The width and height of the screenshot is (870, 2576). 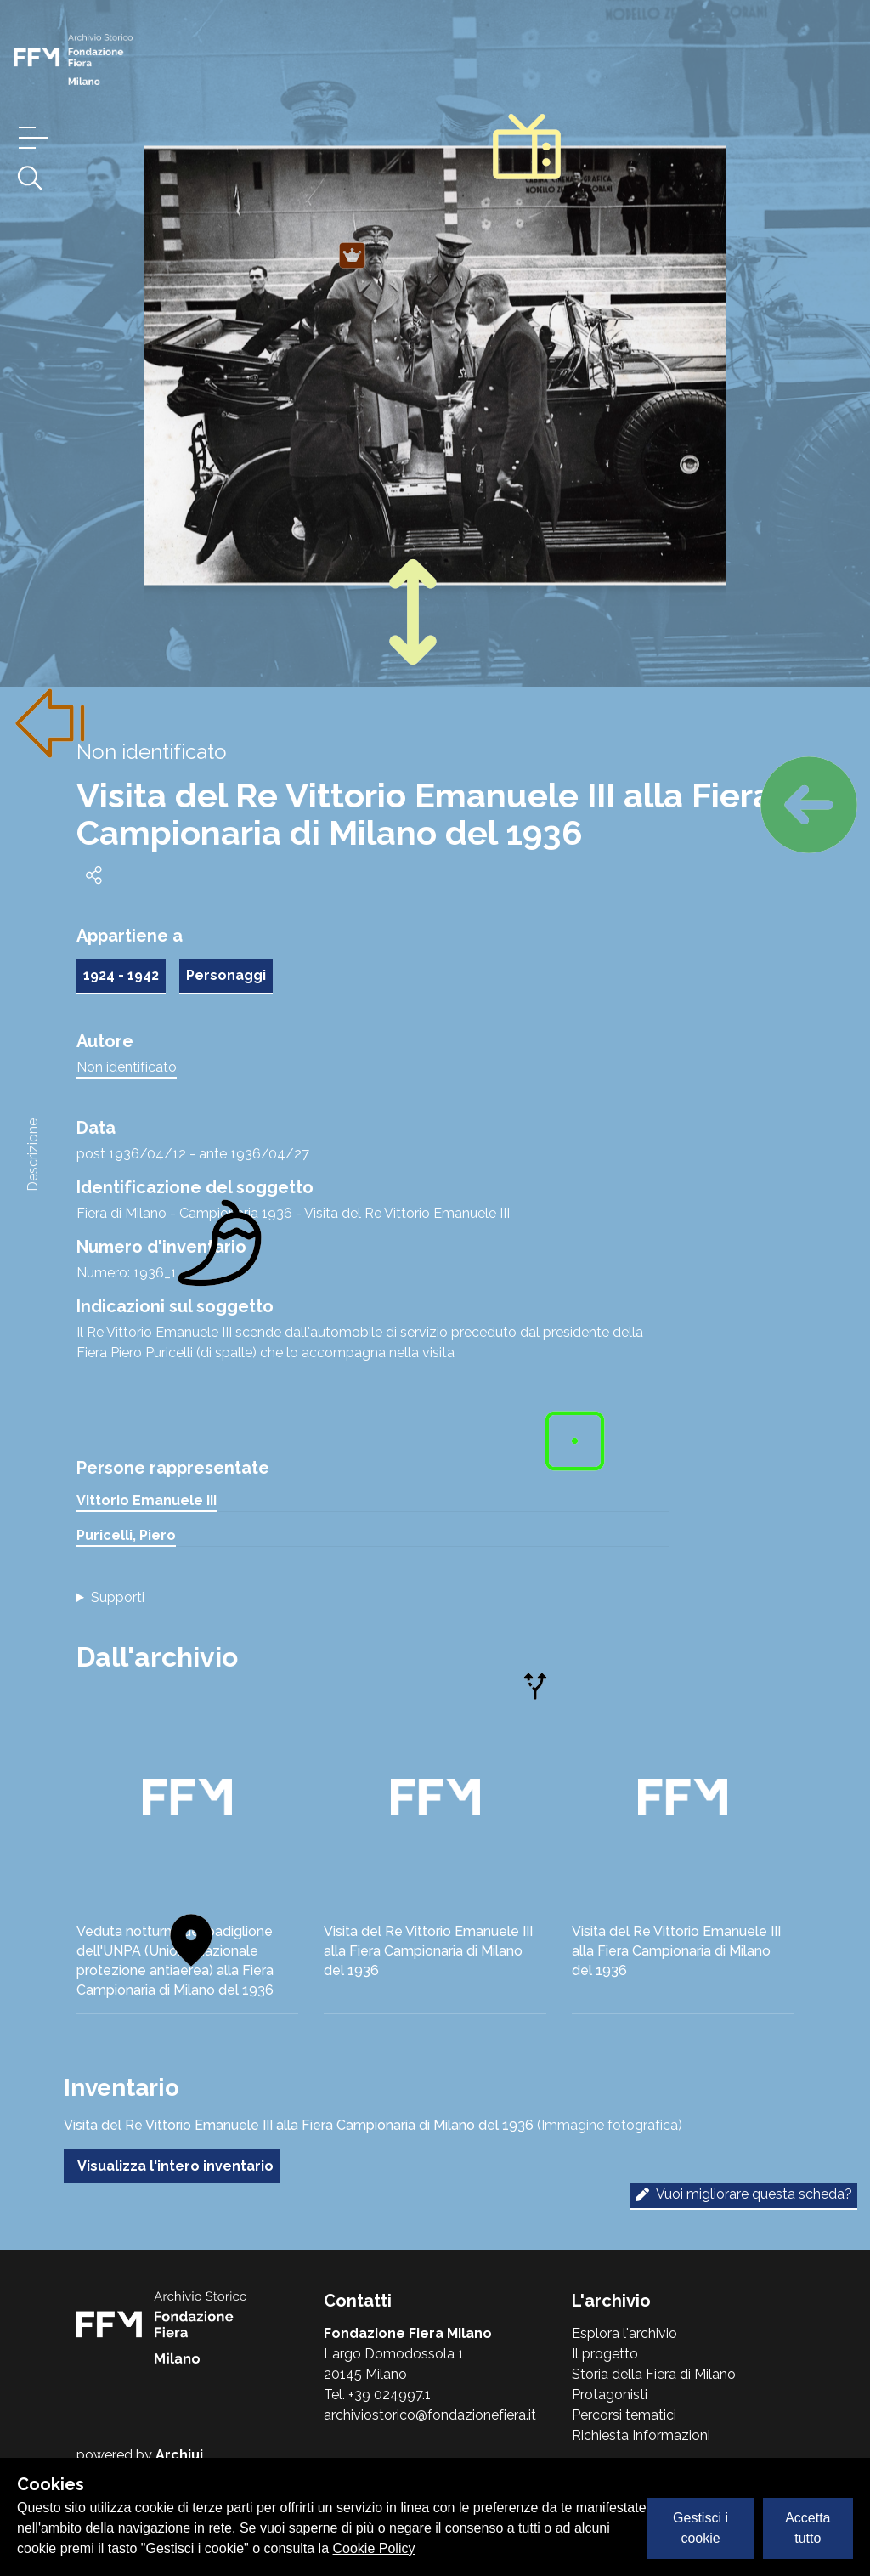 I want to click on resize element vertically, so click(x=413, y=612).